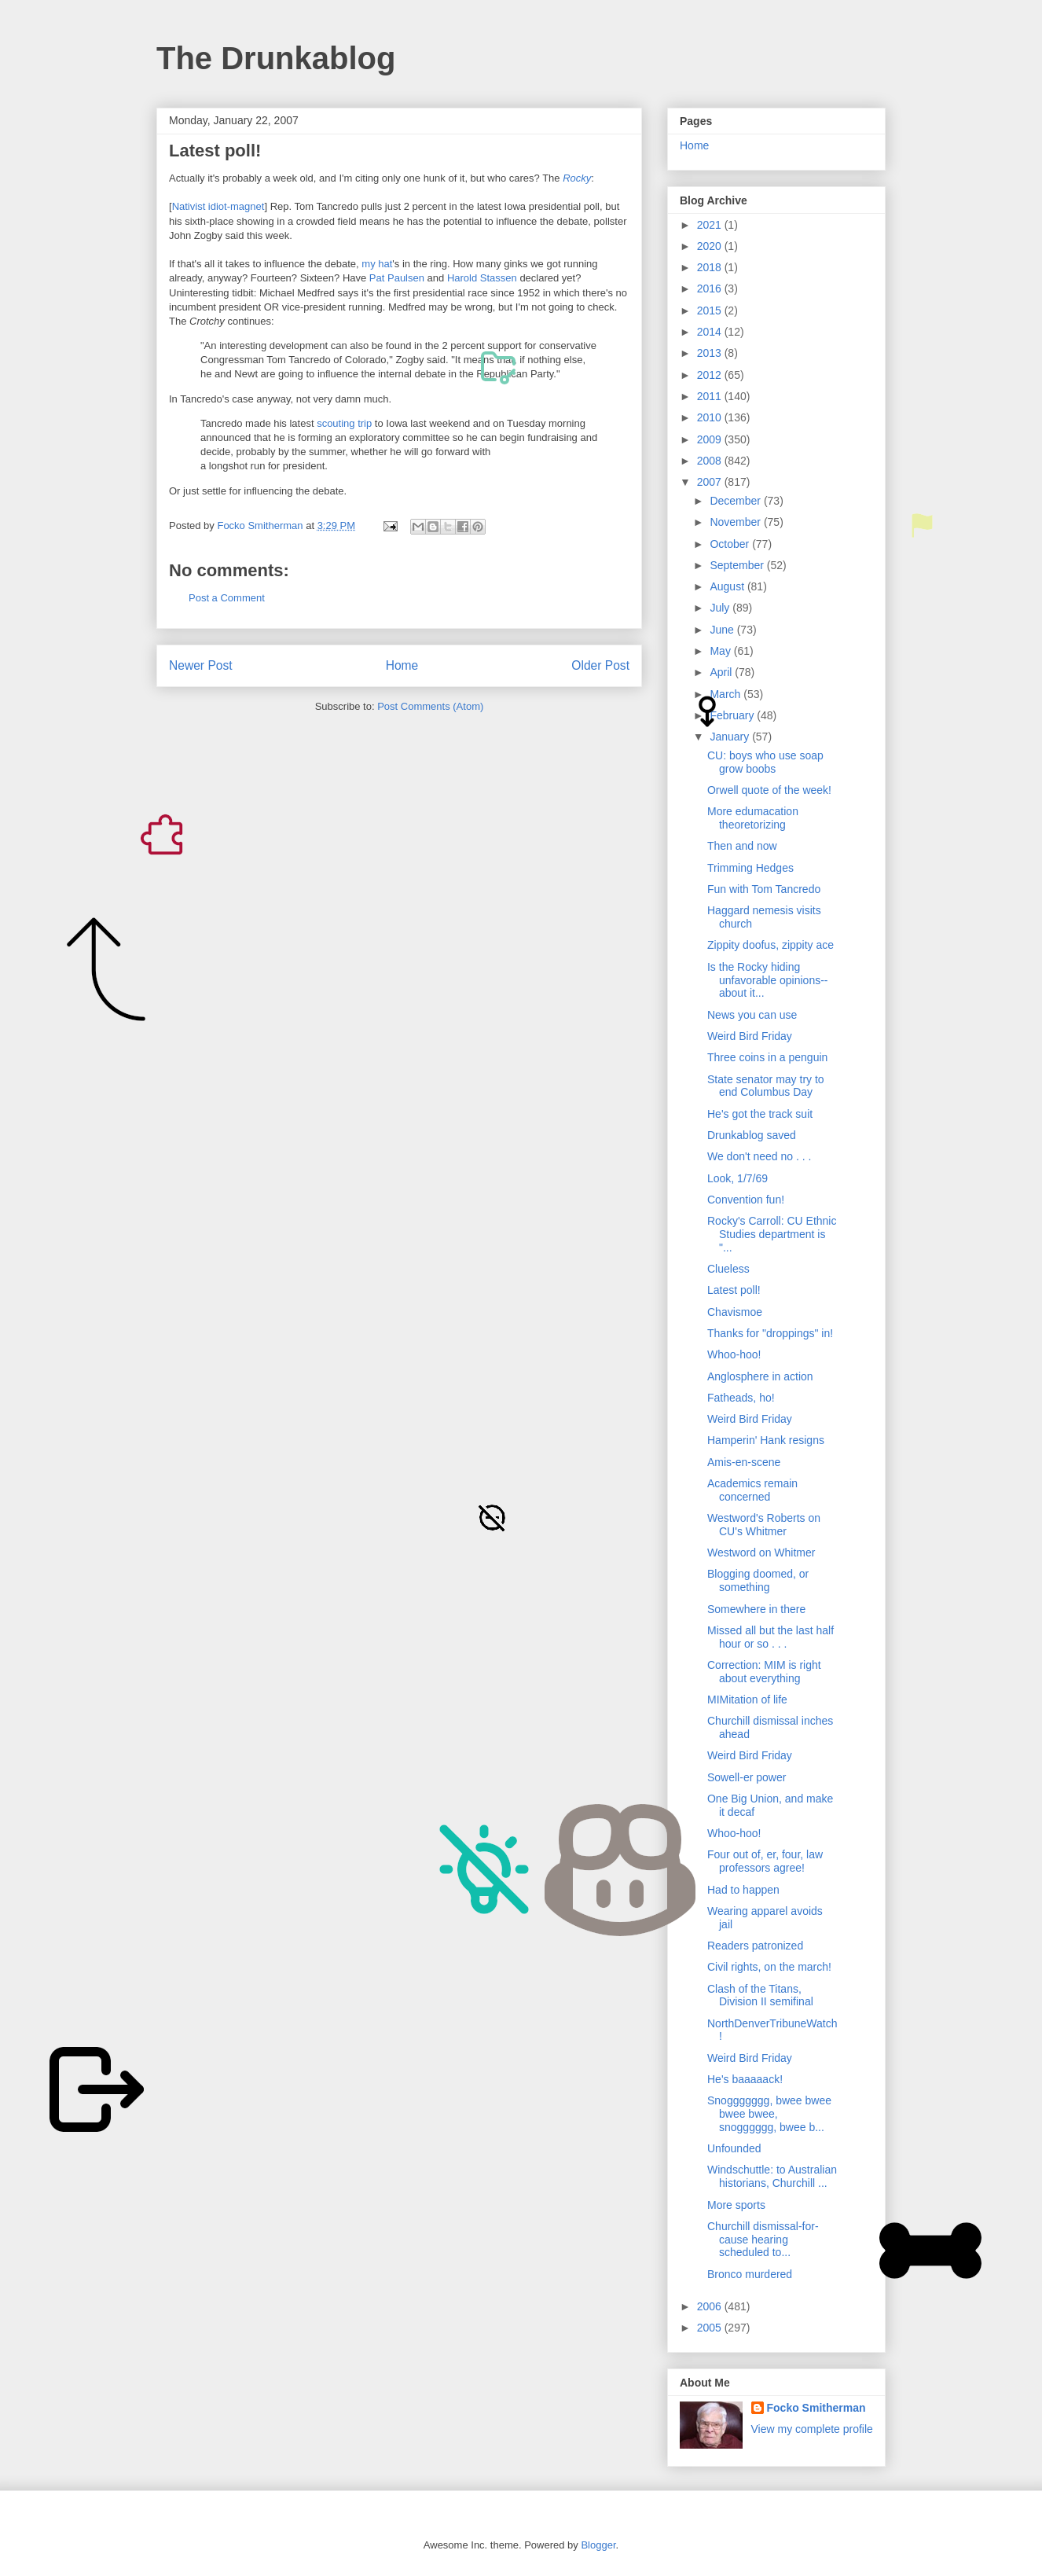 This screenshot has height=2576, width=1042. Describe the element at coordinates (620, 1870) in the screenshot. I see `access GitHub Copilot AI assistant` at that location.